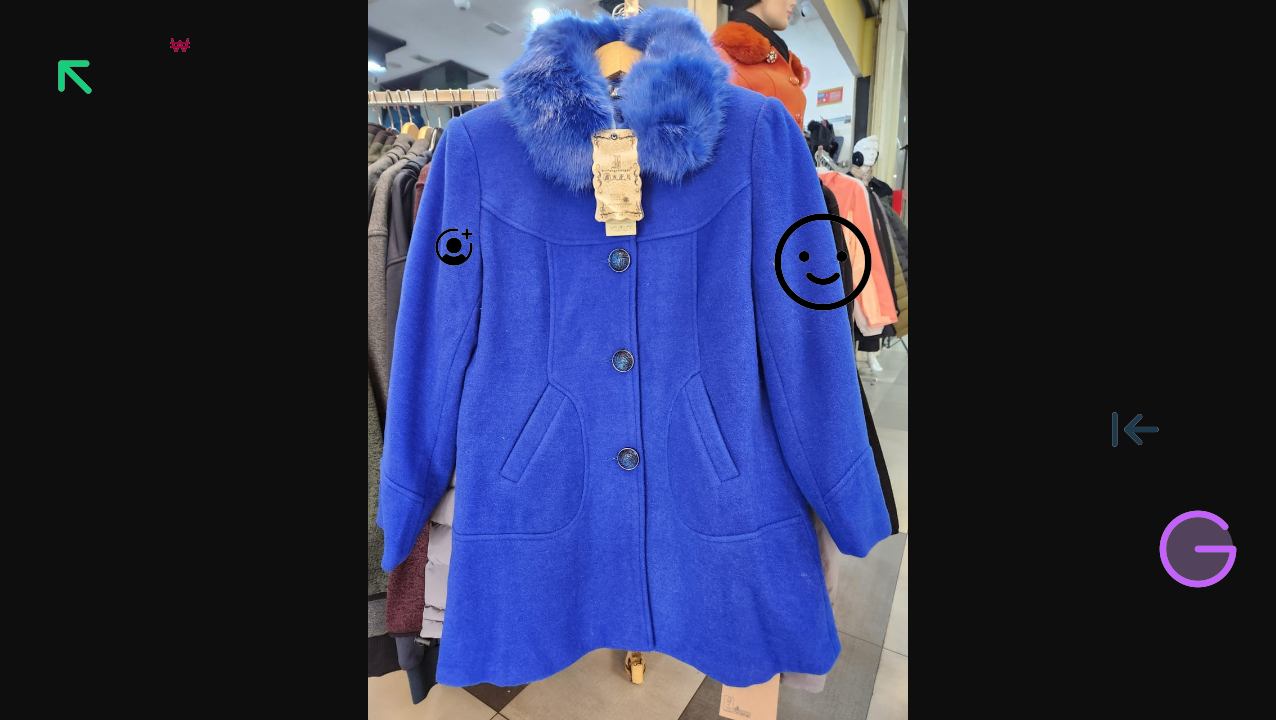 This screenshot has height=720, width=1276. I want to click on add an emoji or reaction, so click(823, 262).